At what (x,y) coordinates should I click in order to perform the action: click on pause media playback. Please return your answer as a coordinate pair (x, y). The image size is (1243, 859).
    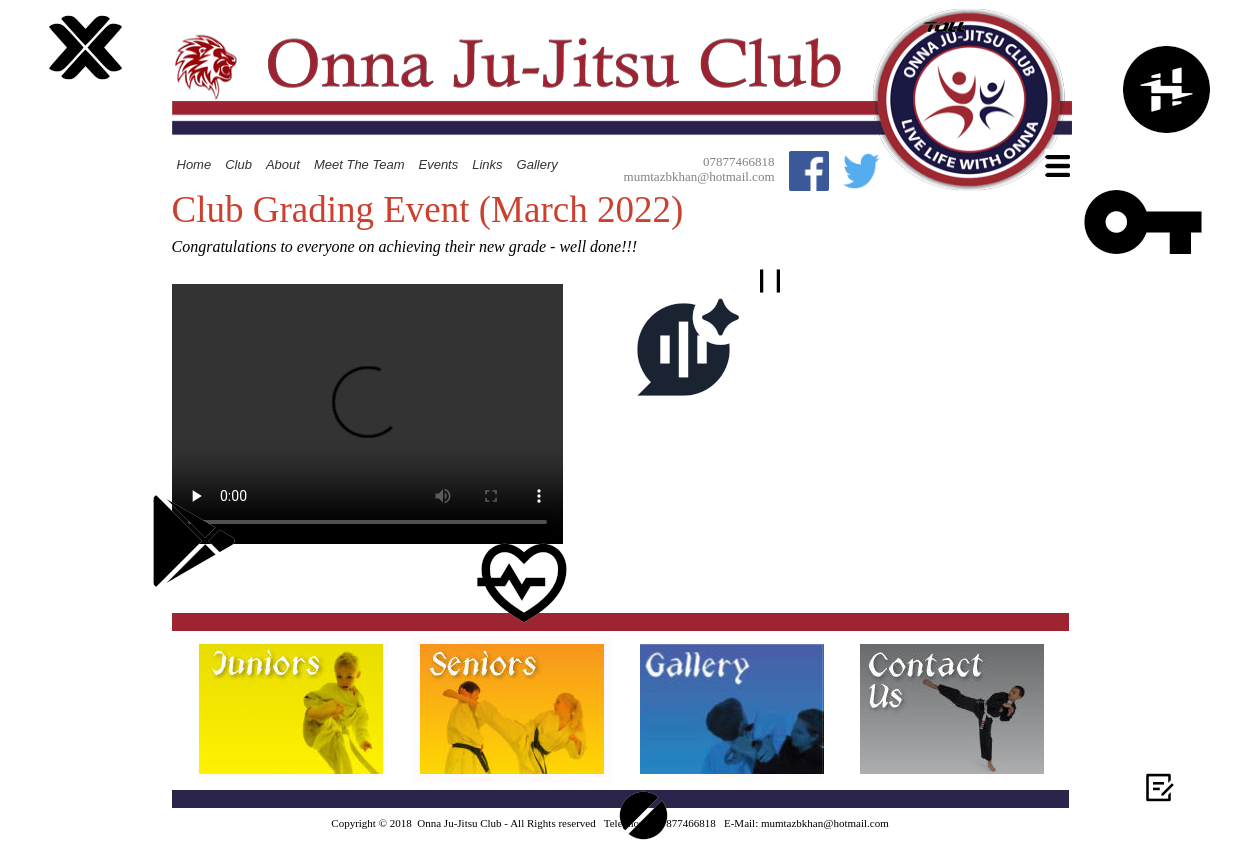
    Looking at the image, I should click on (770, 281).